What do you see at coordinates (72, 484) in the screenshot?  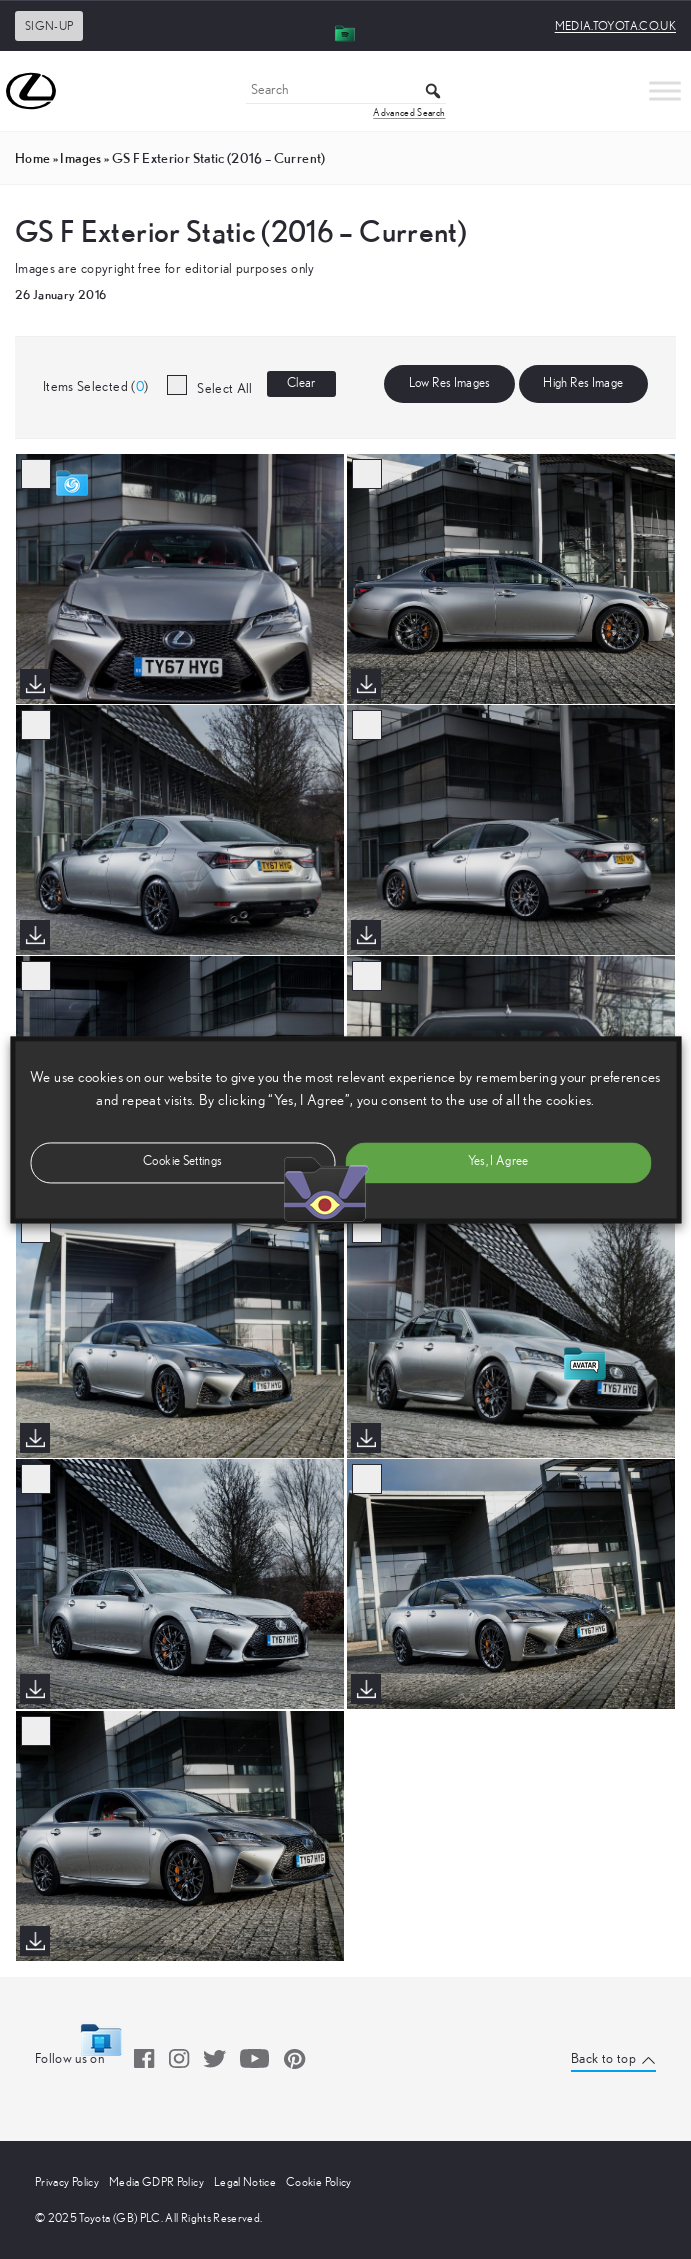 I see `open deepin OS system folder` at bounding box center [72, 484].